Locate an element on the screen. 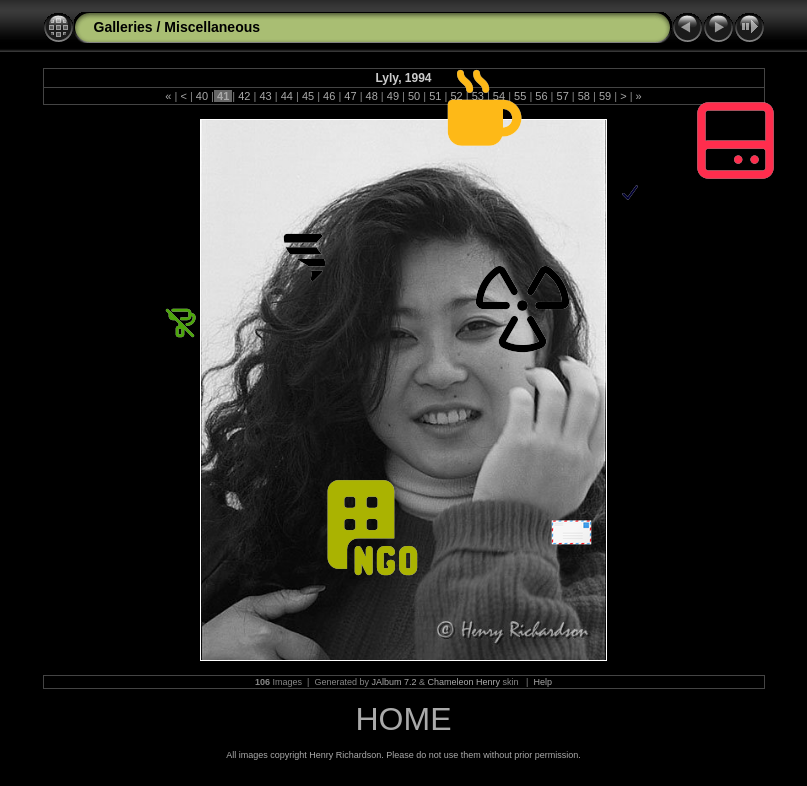 Image resolution: width=807 pixels, height=786 pixels. disable paint or fill tool is located at coordinates (180, 323).